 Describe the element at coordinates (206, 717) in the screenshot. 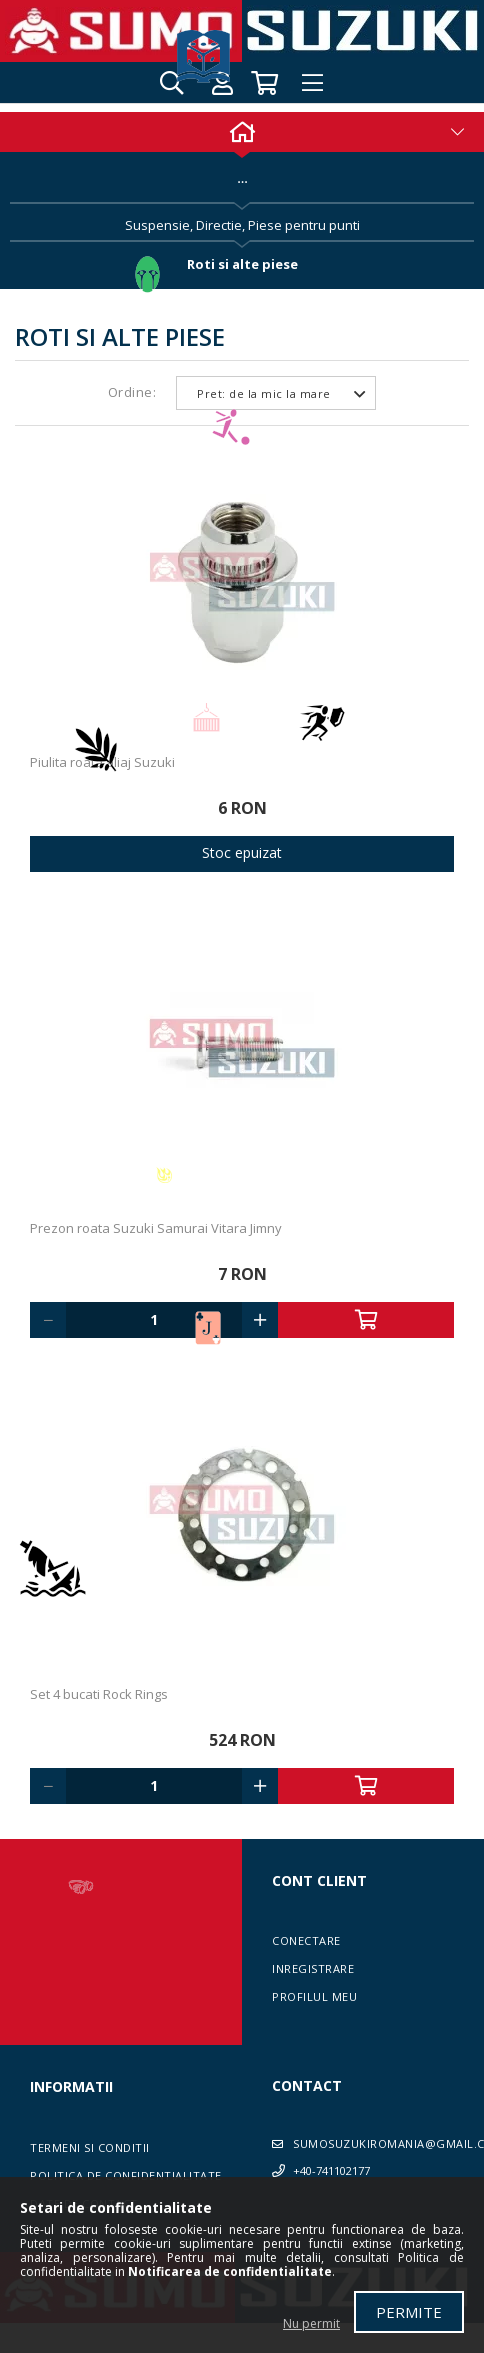

I see `view inventory or storage contents` at that location.